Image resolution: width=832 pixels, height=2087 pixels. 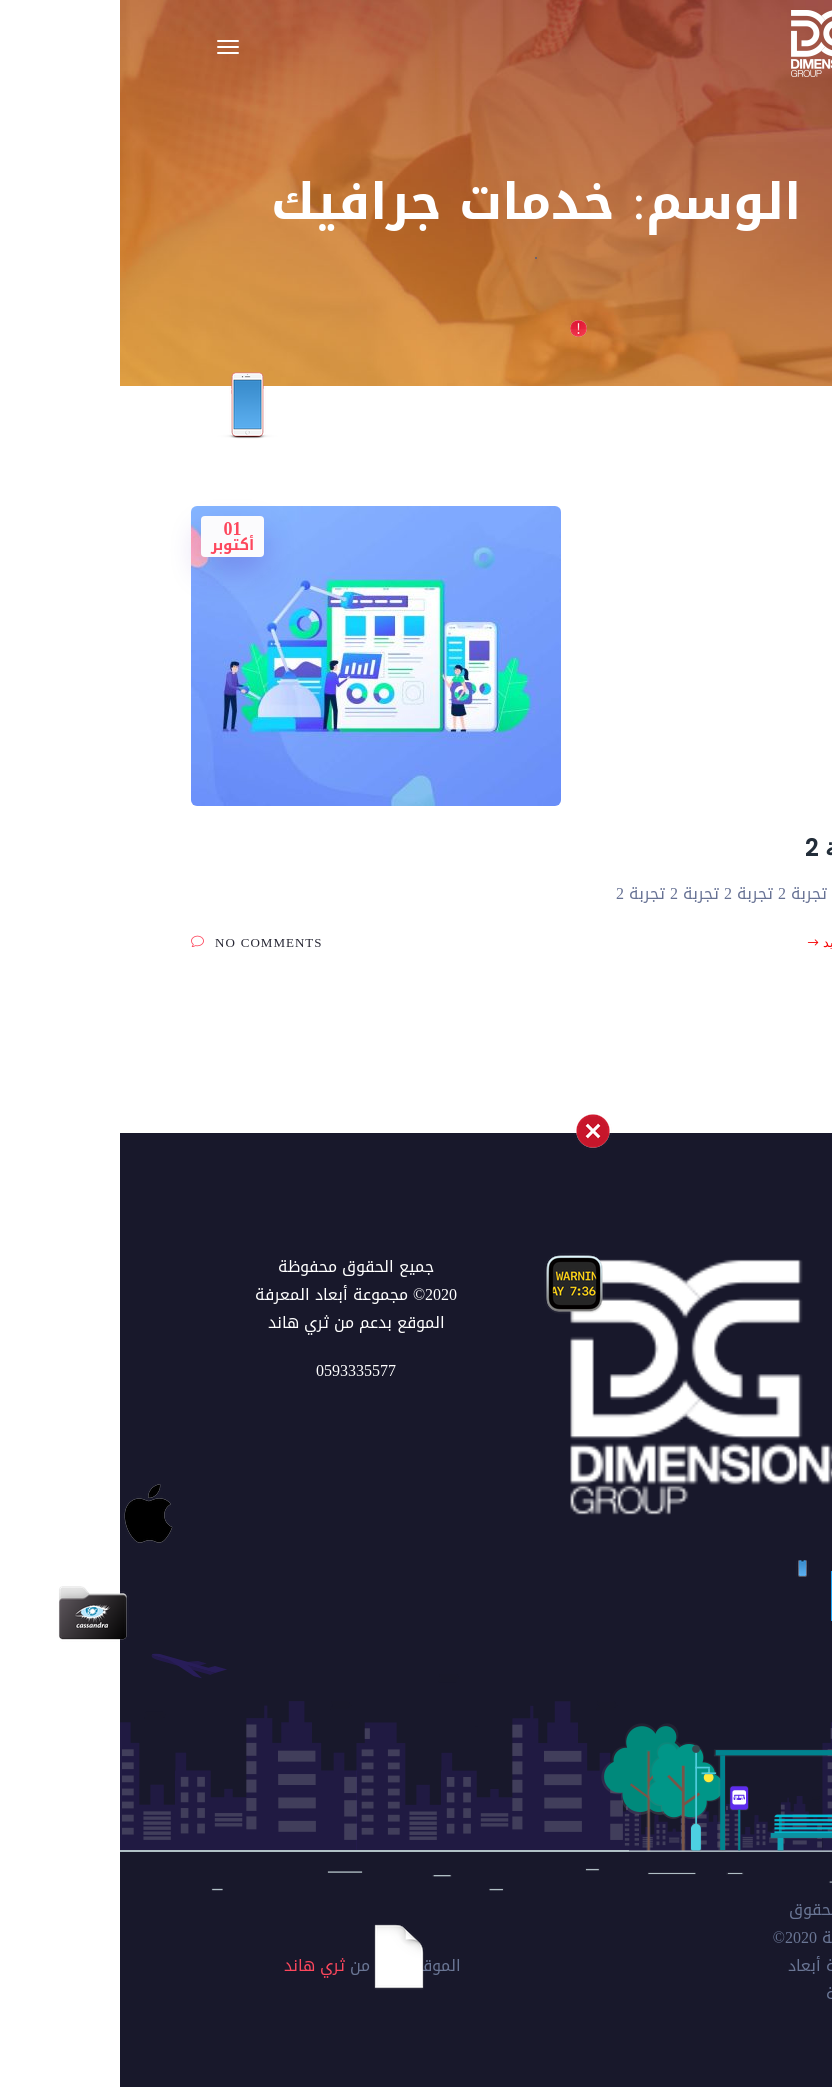 What do you see at coordinates (593, 1131) in the screenshot?
I see `cancel or close the current action` at bounding box center [593, 1131].